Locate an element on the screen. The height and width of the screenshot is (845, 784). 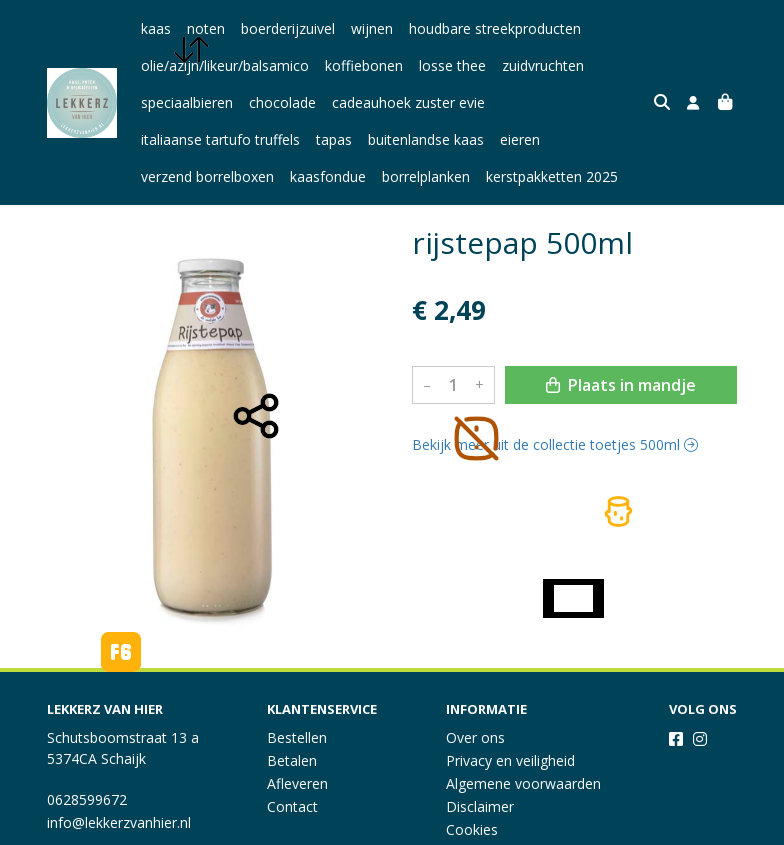
switch device to landscape orientation is located at coordinates (573, 598).